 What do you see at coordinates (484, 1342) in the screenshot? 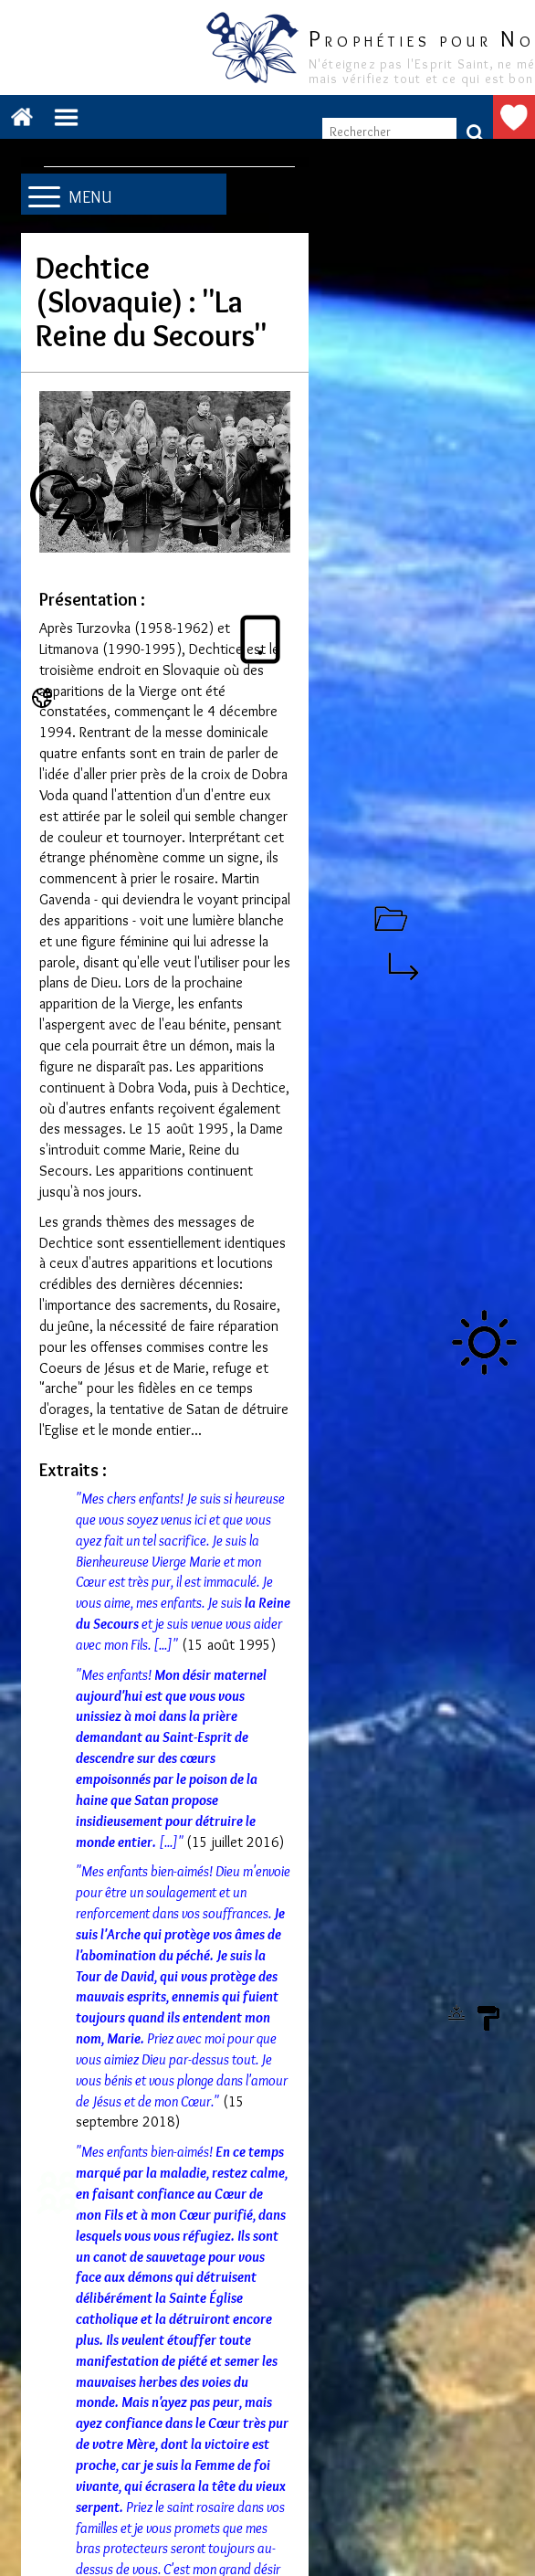
I see `switch to light mode` at bounding box center [484, 1342].